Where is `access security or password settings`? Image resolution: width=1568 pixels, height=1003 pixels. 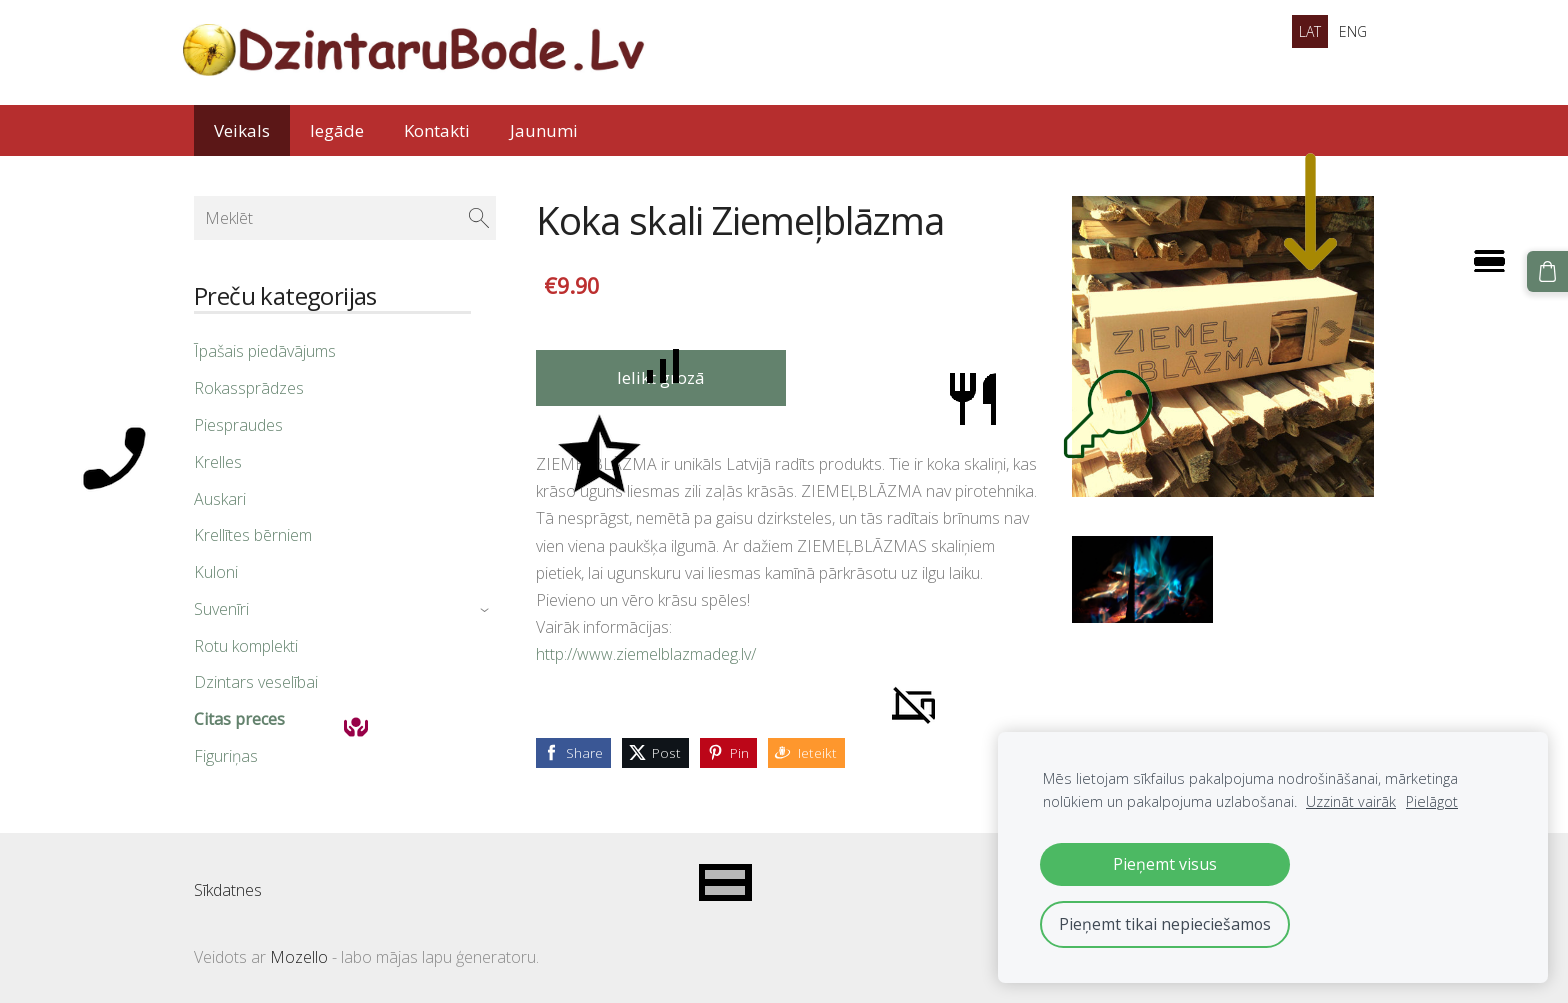 access security or password settings is located at coordinates (1106, 415).